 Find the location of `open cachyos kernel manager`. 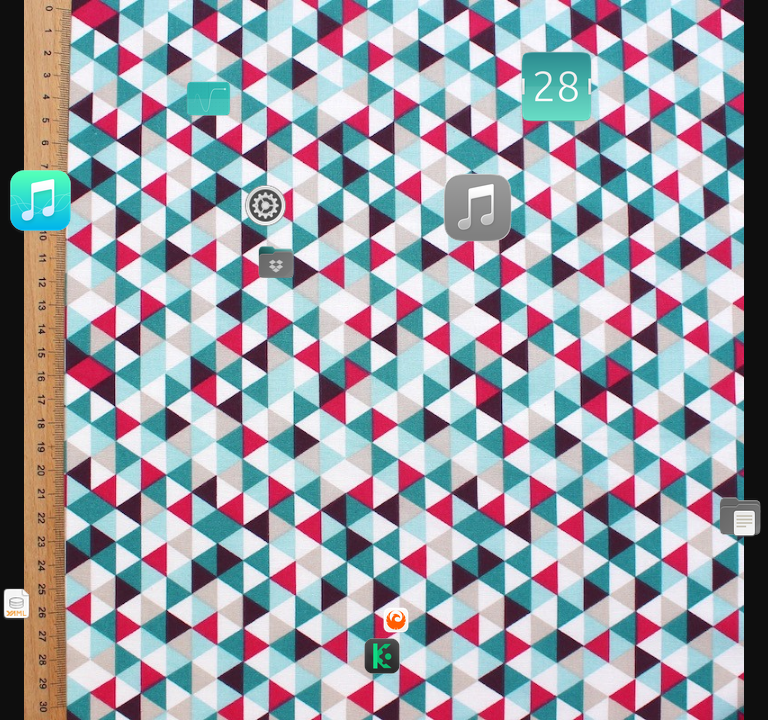

open cachyos kernel manager is located at coordinates (382, 656).